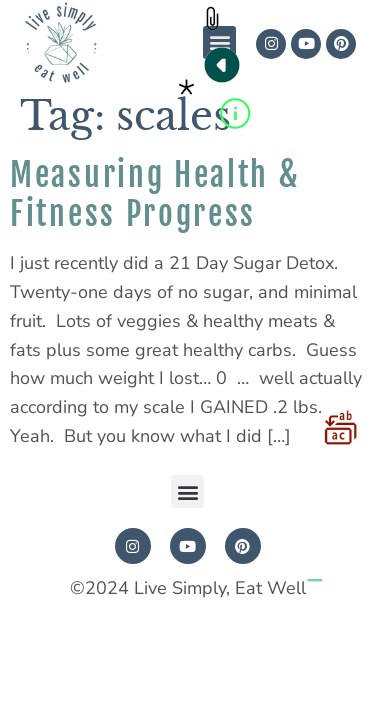 The height and width of the screenshot is (720, 375). Describe the element at coordinates (315, 579) in the screenshot. I see `minimize or collapse a window` at that location.